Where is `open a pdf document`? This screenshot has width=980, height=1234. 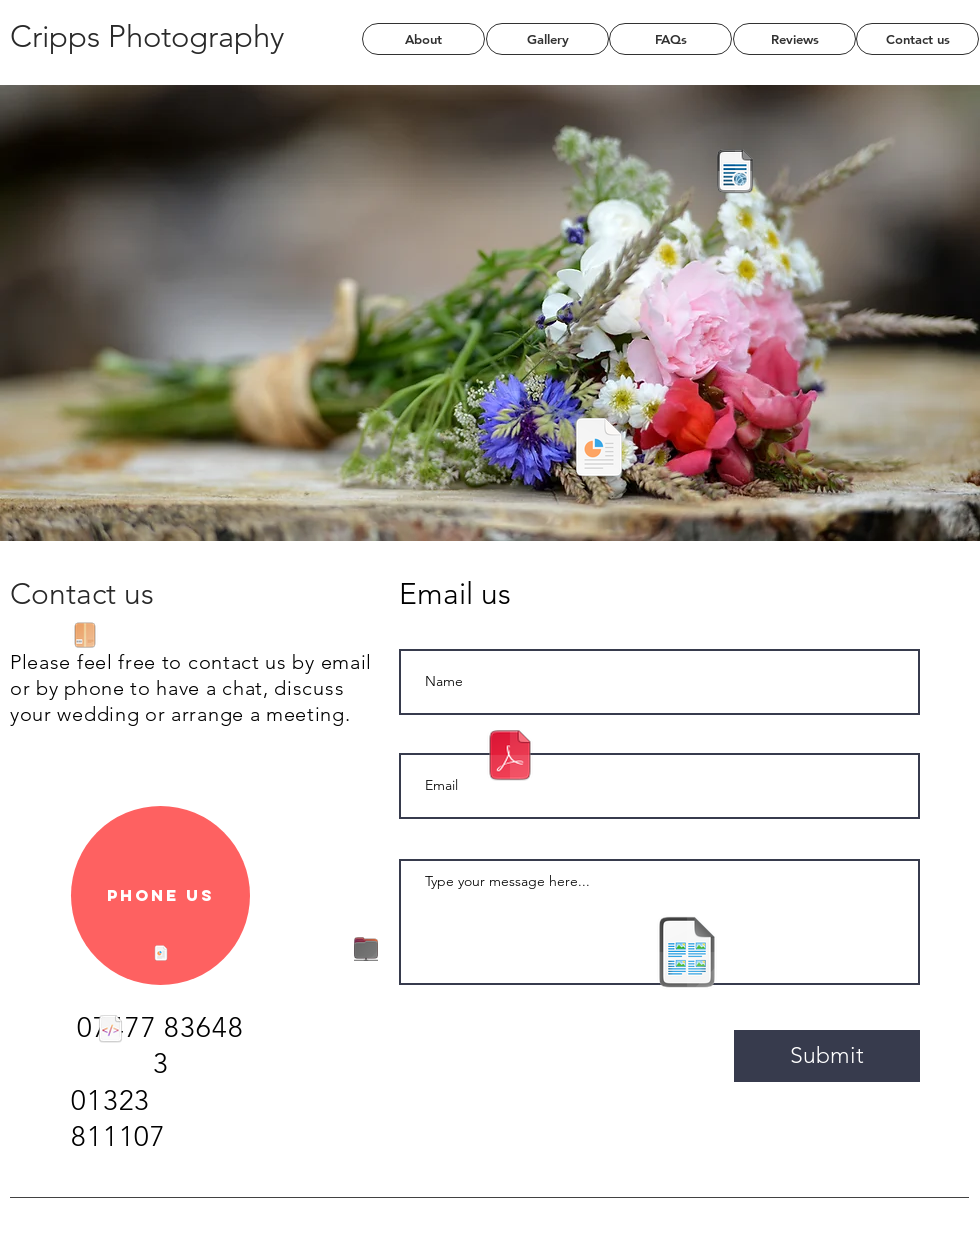
open a pdf document is located at coordinates (510, 755).